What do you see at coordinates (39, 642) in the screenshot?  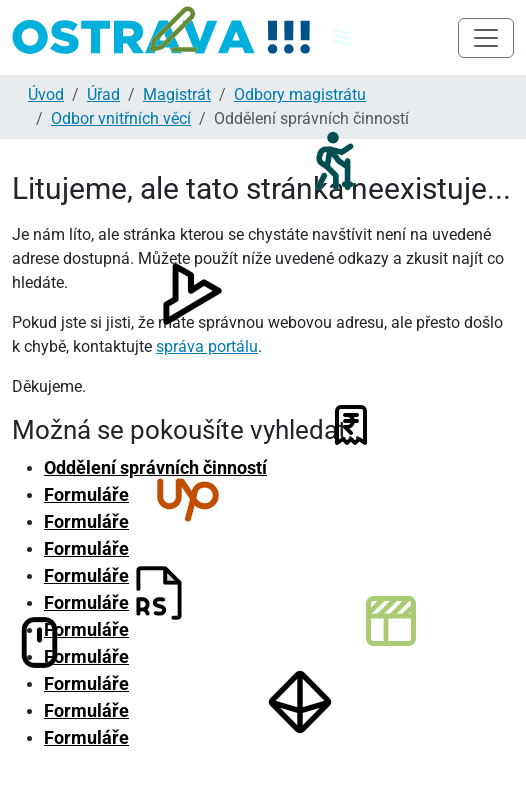 I see `mouse input device settings` at bounding box center [39, 642].